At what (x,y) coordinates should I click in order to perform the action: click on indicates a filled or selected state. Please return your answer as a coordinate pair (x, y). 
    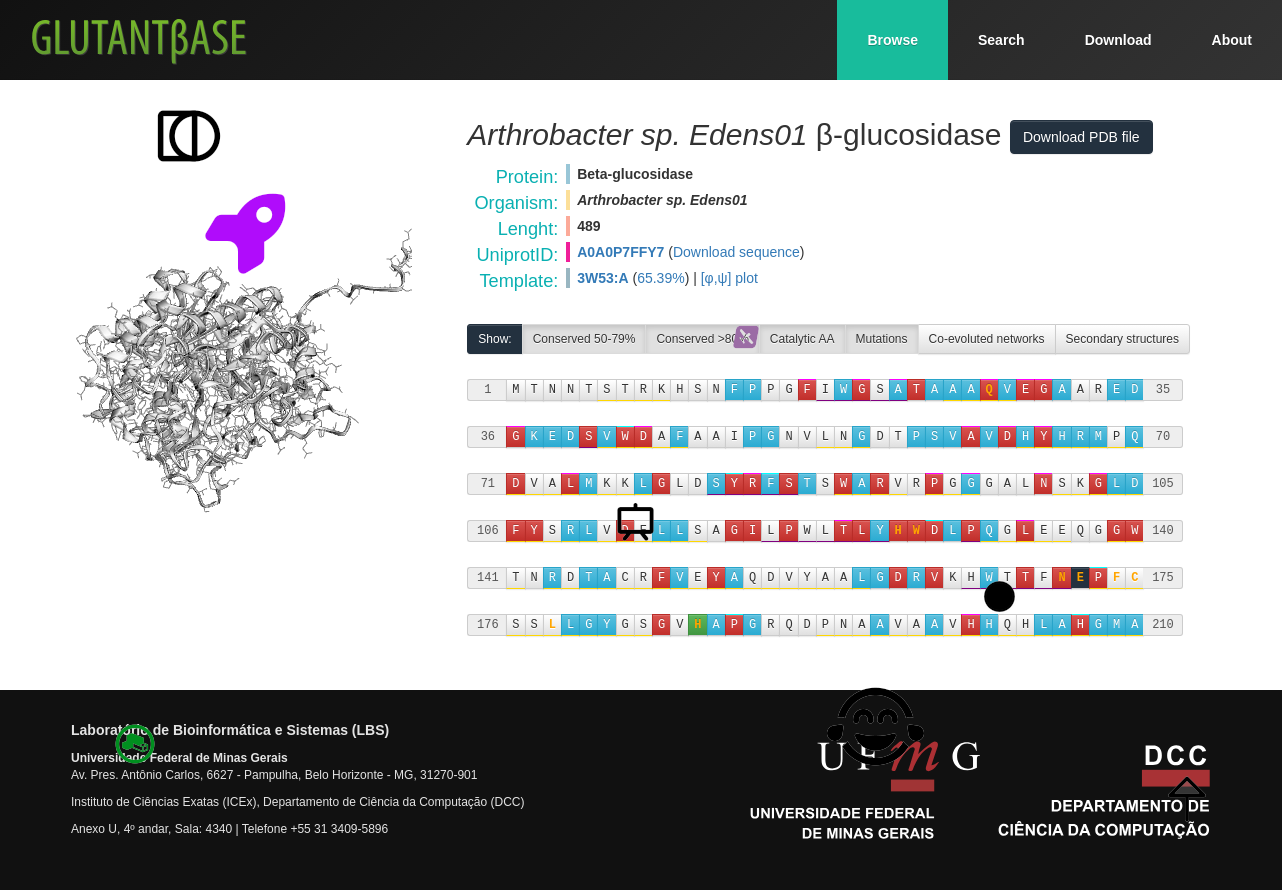
    Looking at the image, I should click on (999, 596).